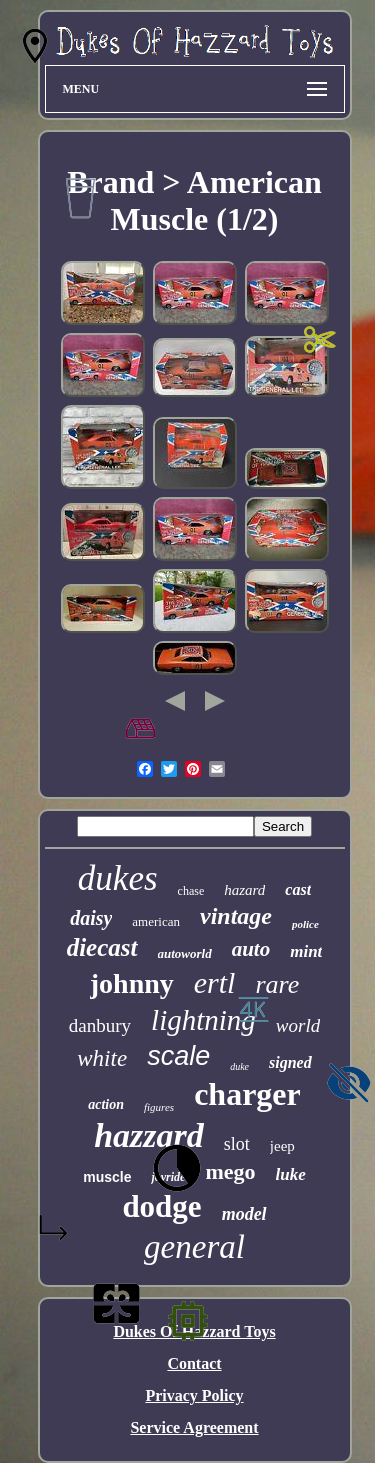 The width and height of the screenshot is (375, 1463). What do you see at coordinates (319, 339) in the screenshot?
I see `cut selected content` at bounding box center [319, 339].